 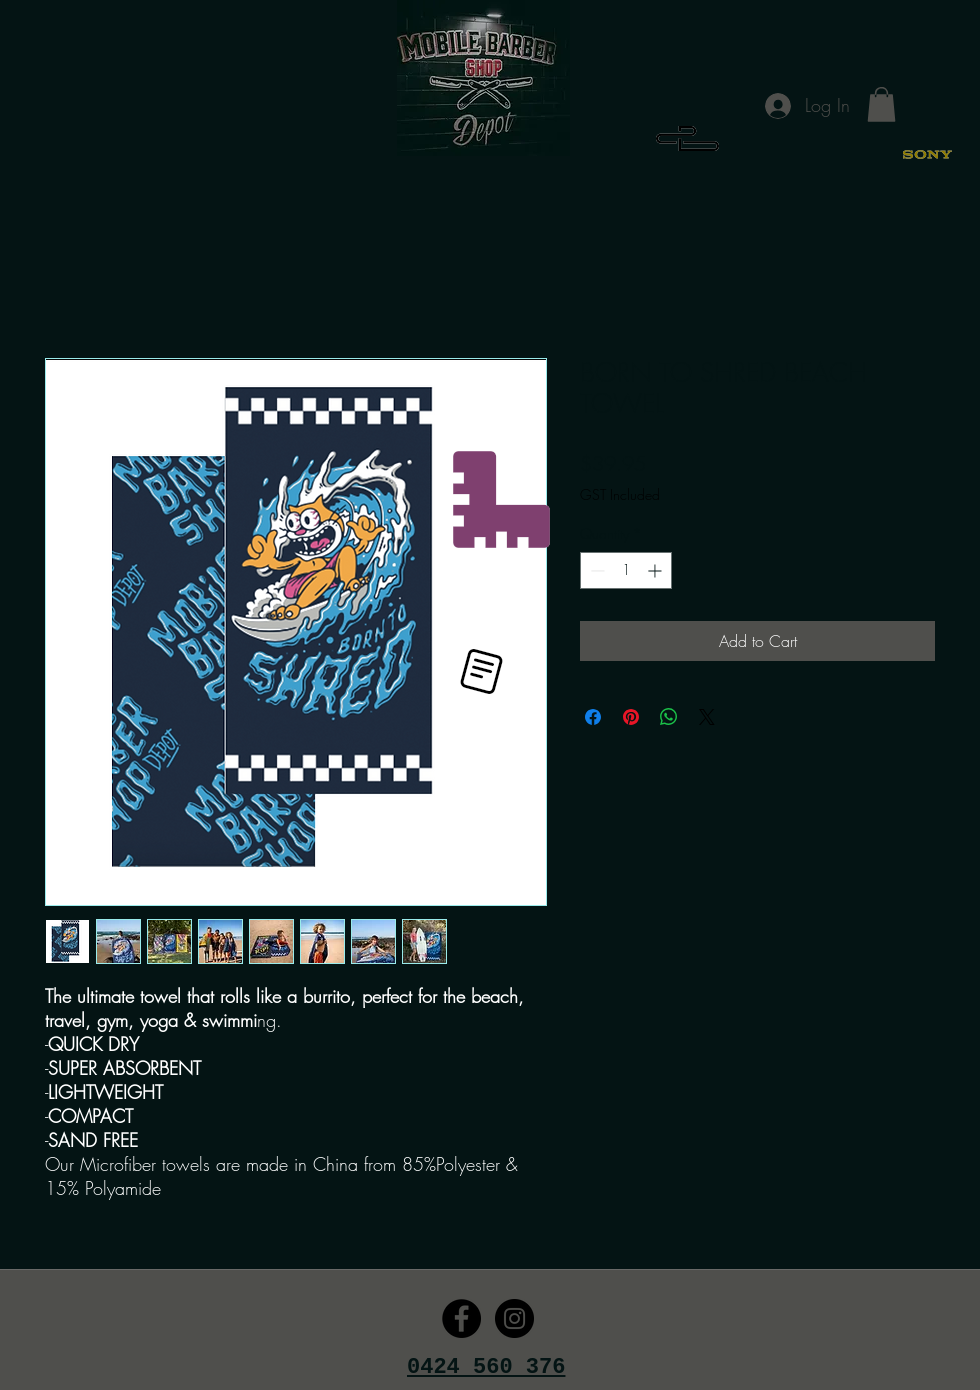 What do you see at coordinates (687, 138) in the screenshot?
I see `UpCloud cloud hosting service logo` at bounding box center [687, 138].